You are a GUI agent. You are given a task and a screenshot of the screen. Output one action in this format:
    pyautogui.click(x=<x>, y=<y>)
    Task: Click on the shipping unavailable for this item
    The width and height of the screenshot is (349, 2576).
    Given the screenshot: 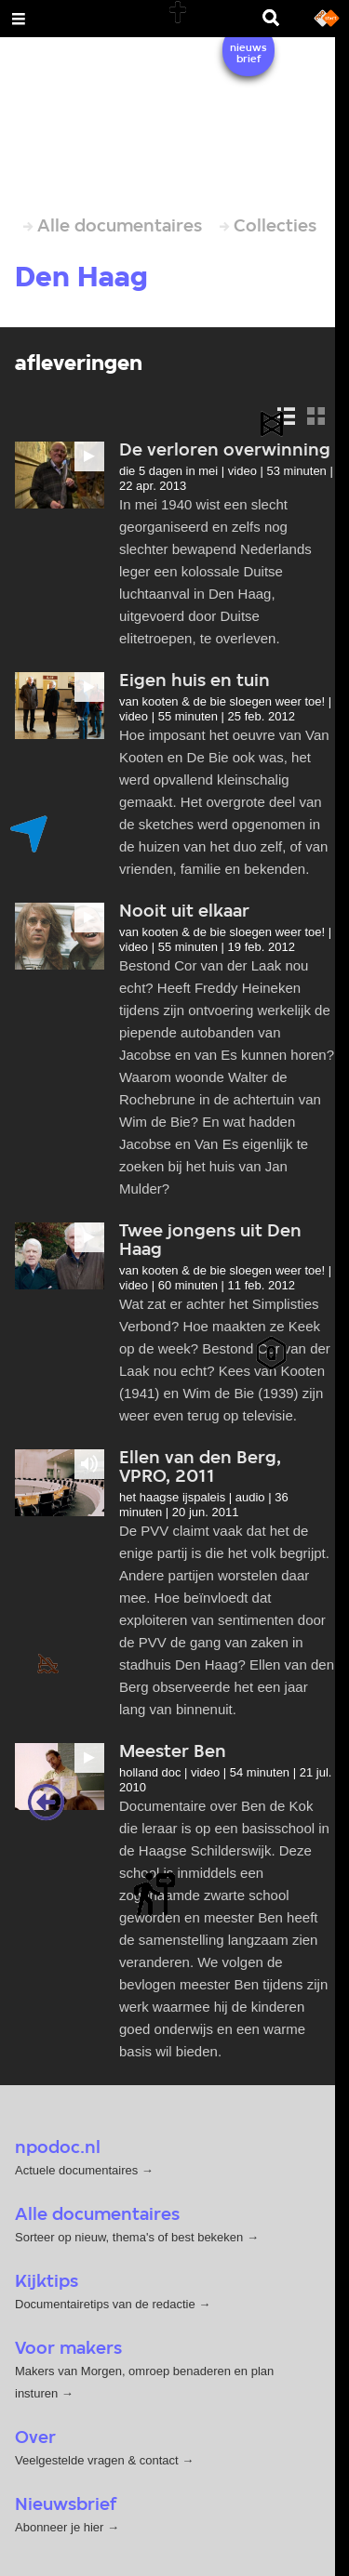 What is the action you would take?
    pyautogui.click(x=47, y=1663)
    